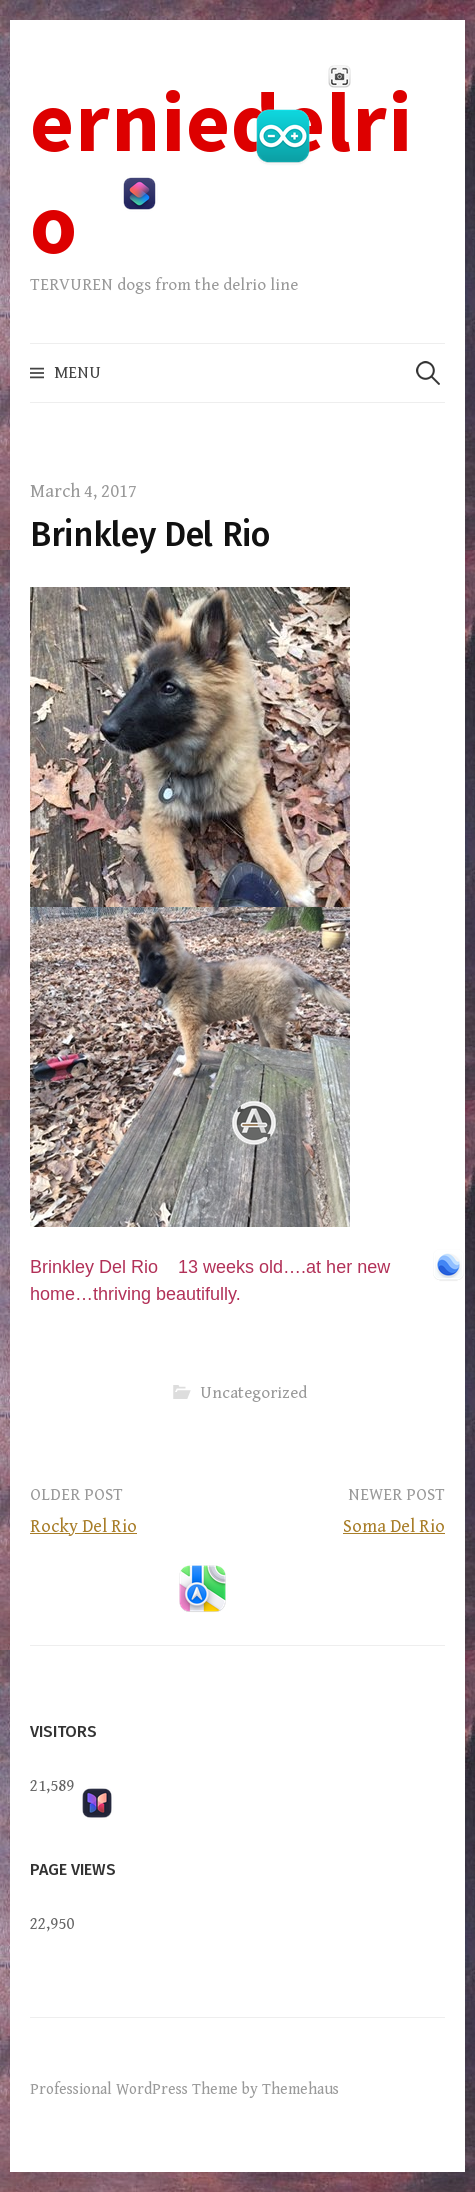 This screenshot has width=475, height=2192. What do you see at coordinates (139, 193) in the screenshot?
I see `open the Shortcuts app` at bounding box center [139, 193].